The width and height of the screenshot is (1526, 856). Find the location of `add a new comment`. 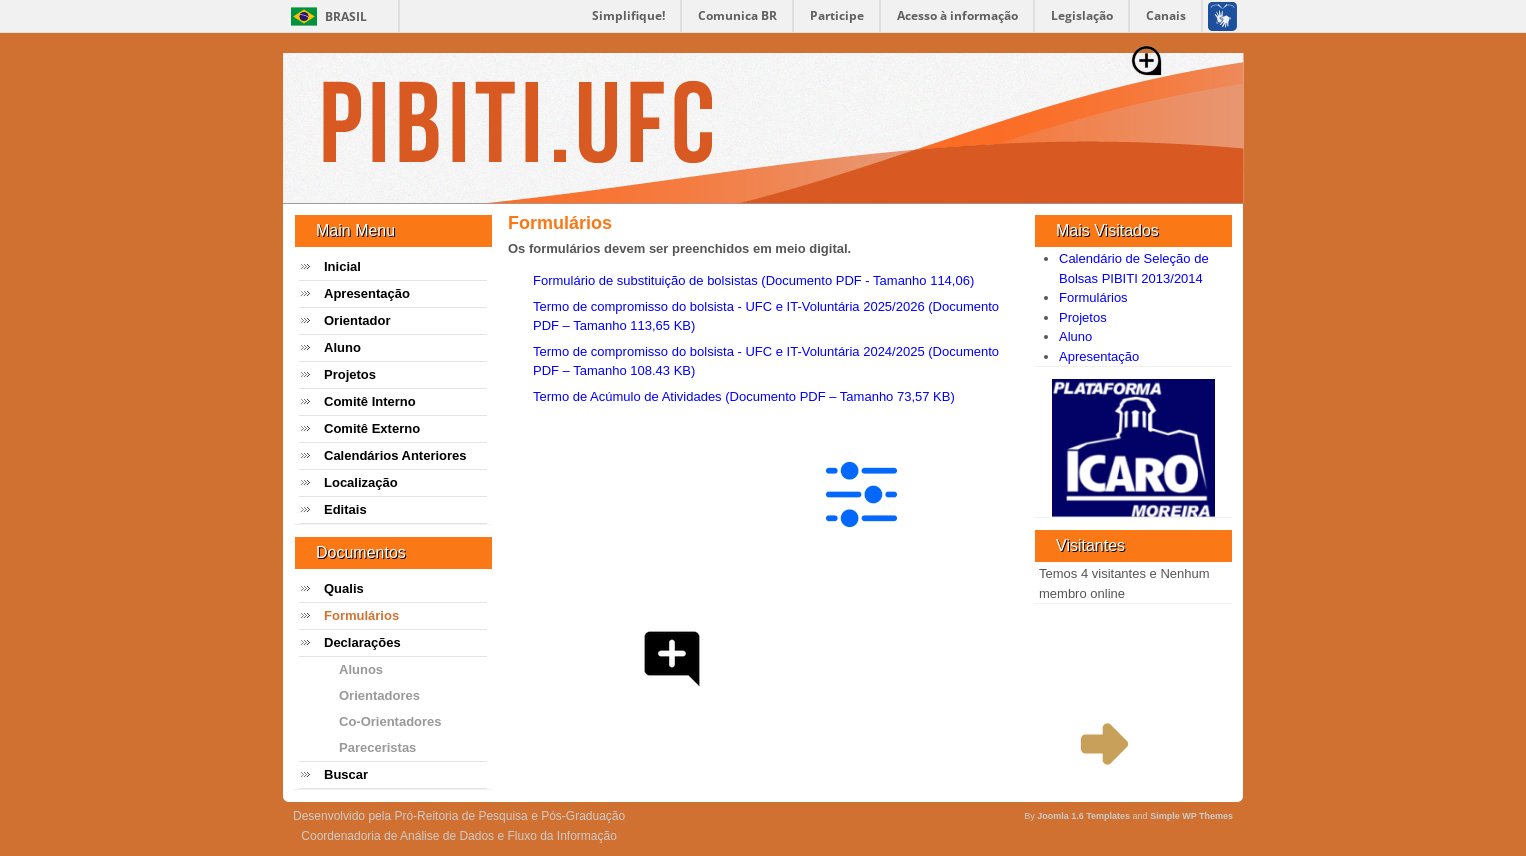

add a new comment is located at coordinates (672, 659).